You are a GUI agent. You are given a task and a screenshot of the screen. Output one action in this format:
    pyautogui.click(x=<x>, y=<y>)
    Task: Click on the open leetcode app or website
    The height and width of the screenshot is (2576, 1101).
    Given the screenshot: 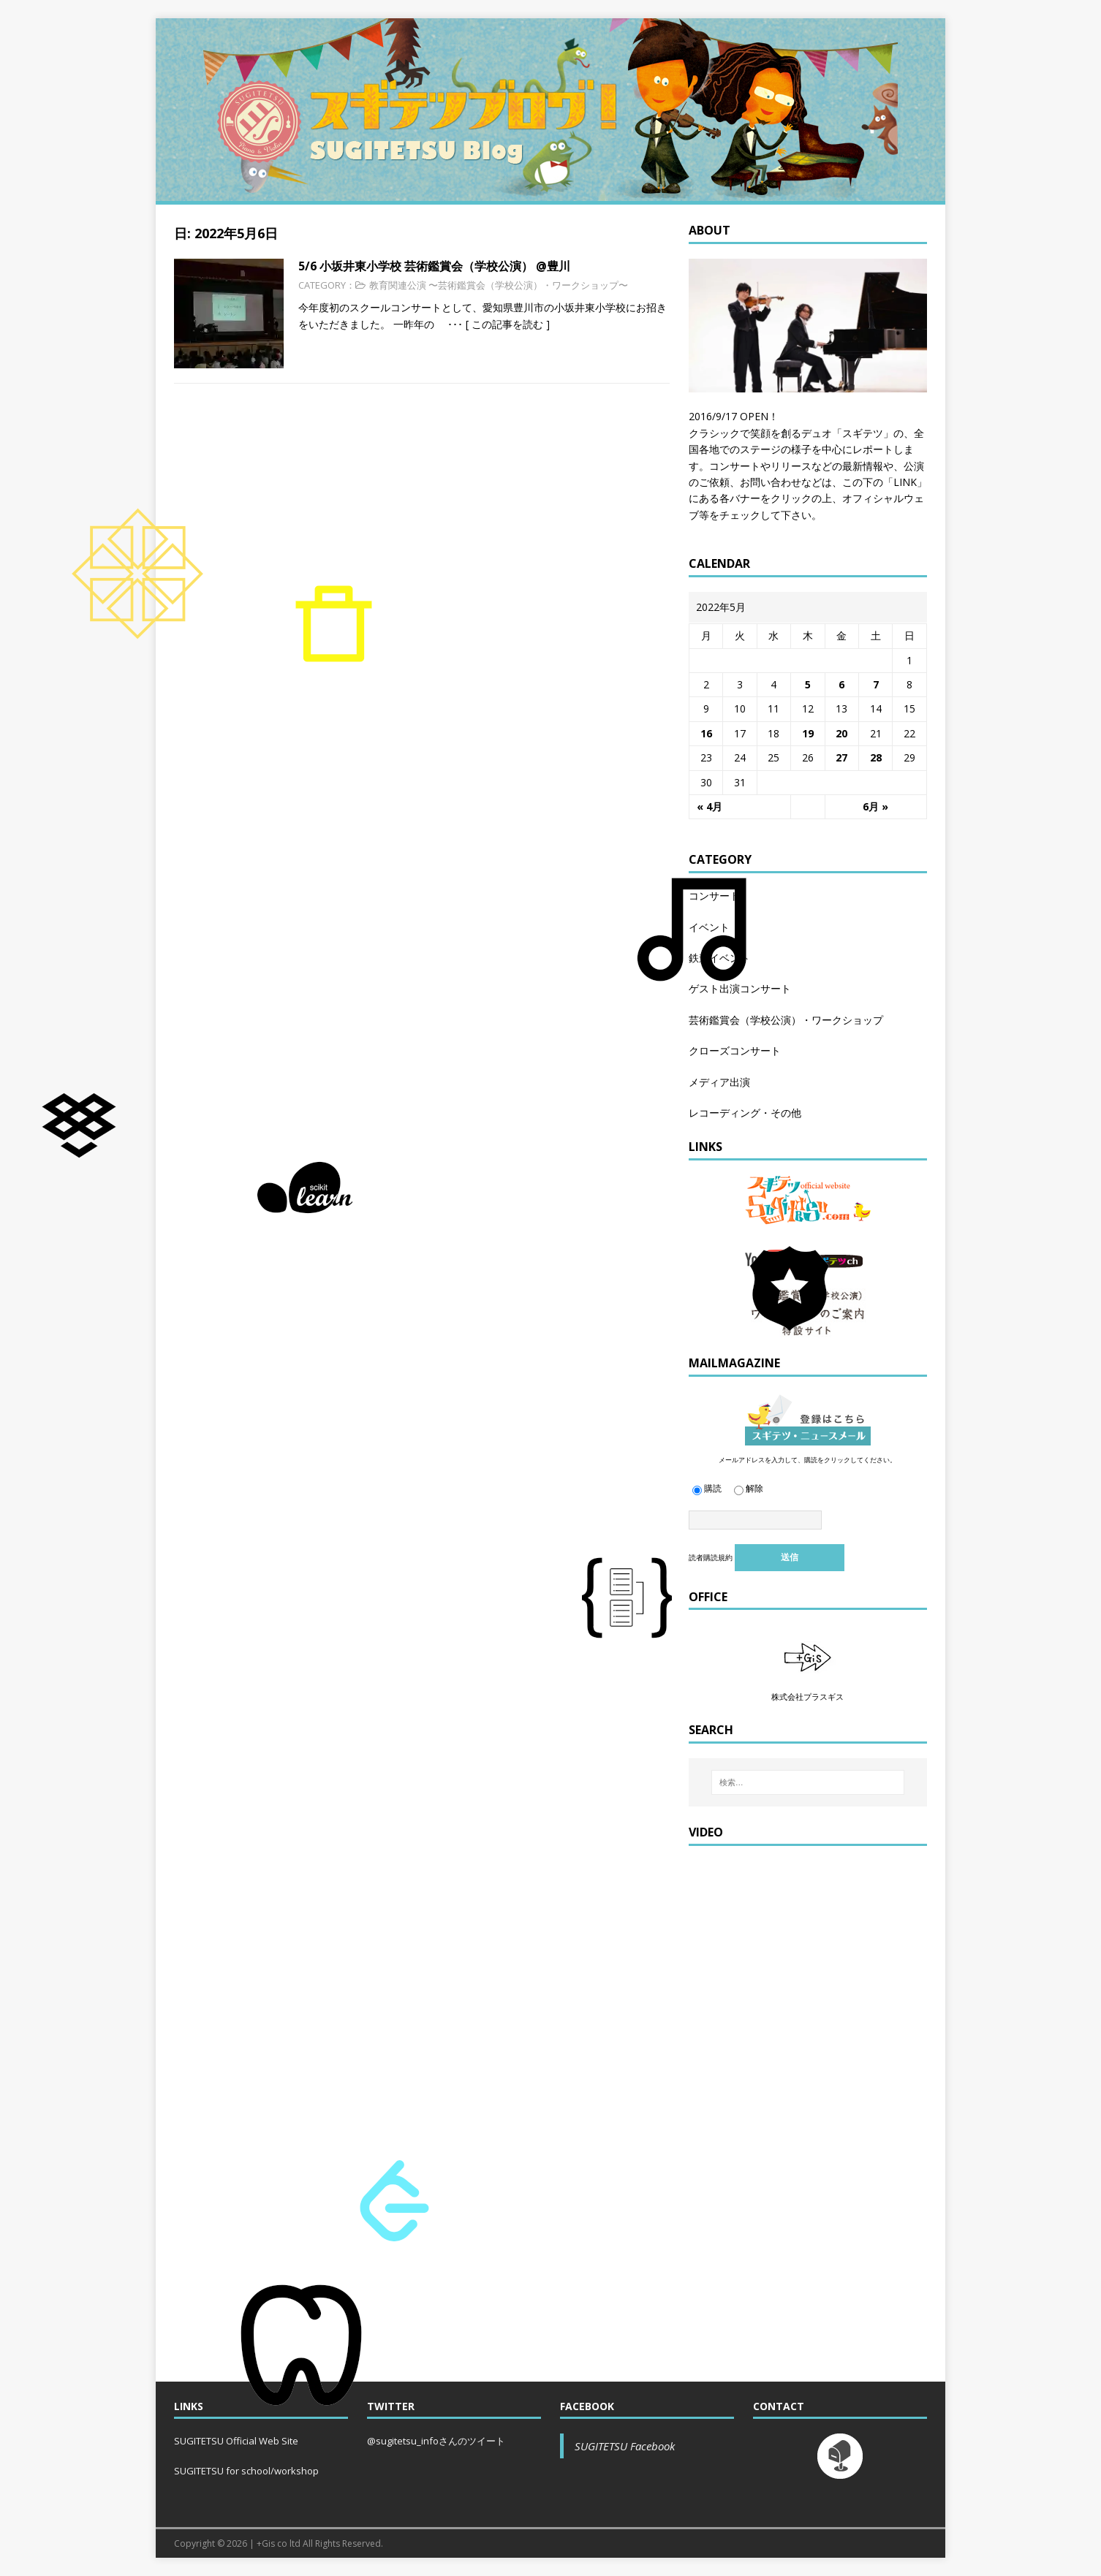 What is the action you would take?
    pyautogui.click(x=394, y=2200)
    